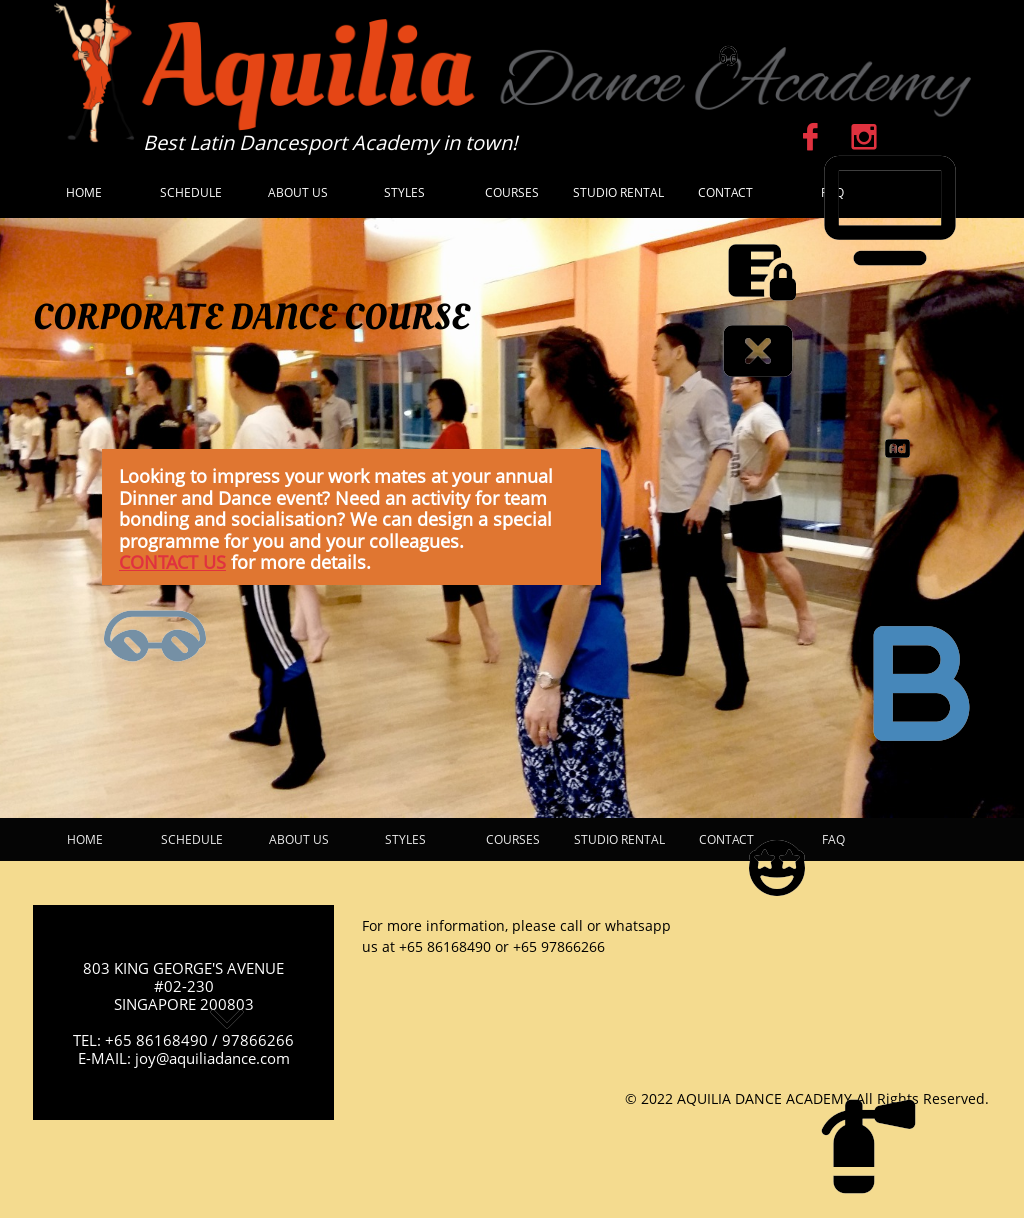 This screenshot has height=1218, width=1024. What do you see at coordinates (728, 55) in the screenshot?
I see `contact customer support` at bounding box center [728, 55].